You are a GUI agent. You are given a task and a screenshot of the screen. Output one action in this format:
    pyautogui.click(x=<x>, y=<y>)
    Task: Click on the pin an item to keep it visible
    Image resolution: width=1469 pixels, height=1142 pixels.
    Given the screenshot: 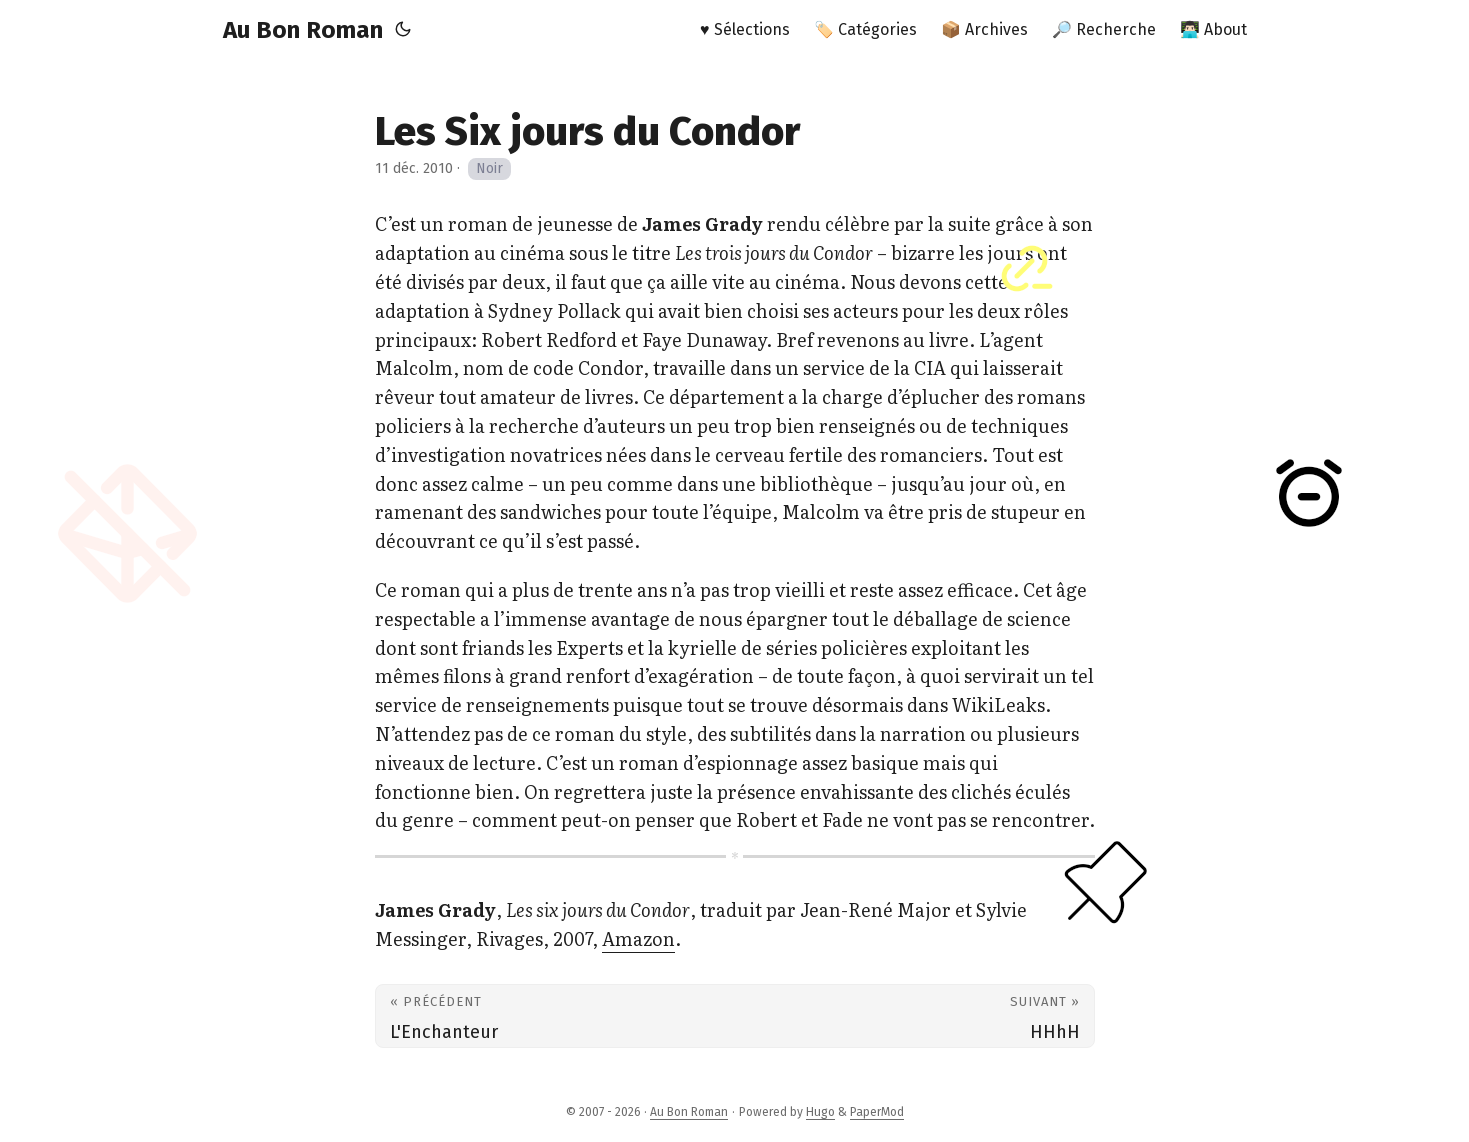 What is the action you would take?
    pyautogui.click(x=1102, y=885)
    